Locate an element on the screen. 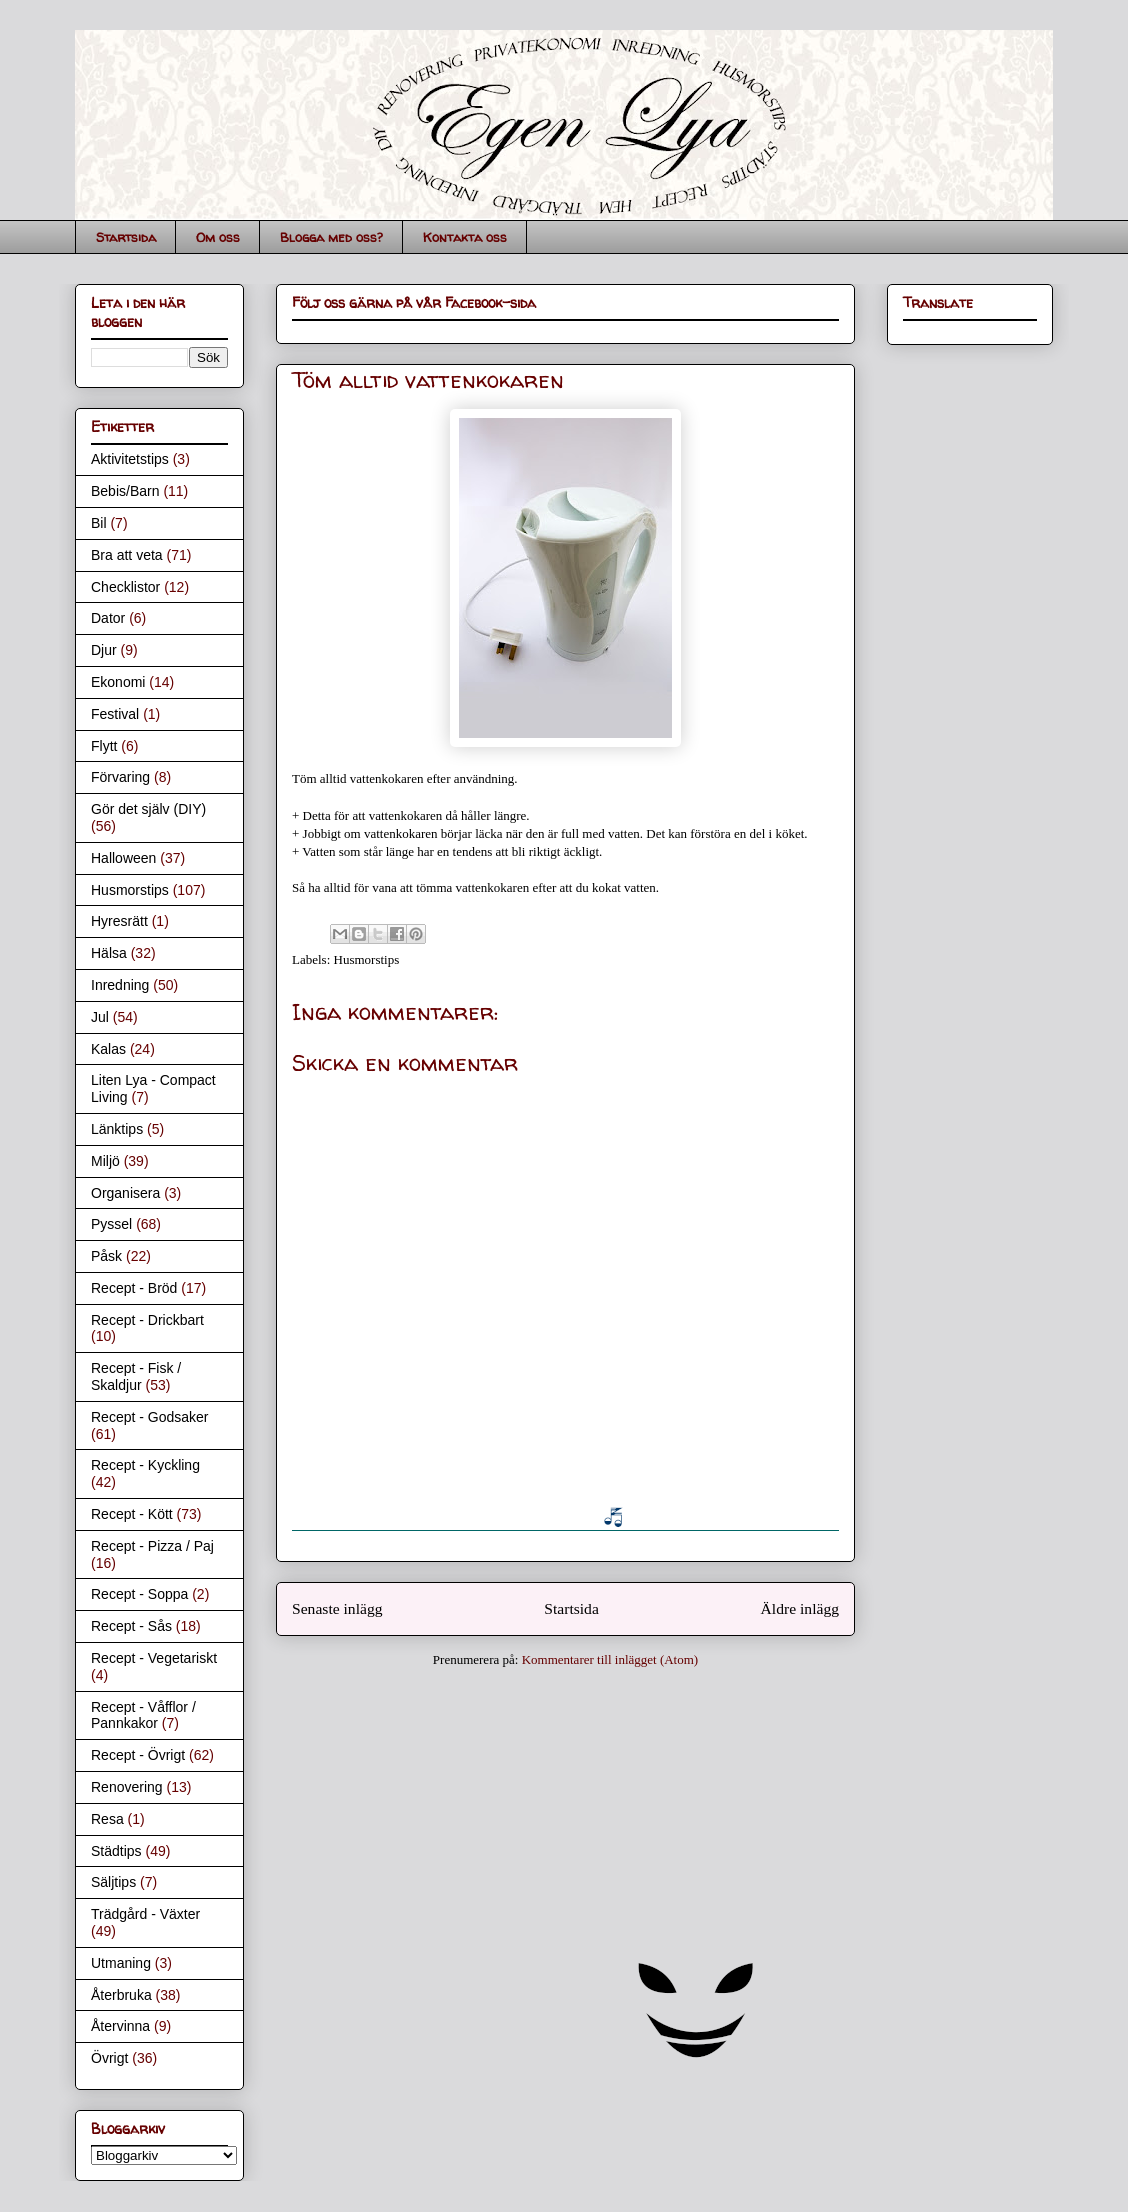 The width and height of the screenshot is (1128, 2212). play a glitchy or distorted audio track is located at coordinates (613, 1517).